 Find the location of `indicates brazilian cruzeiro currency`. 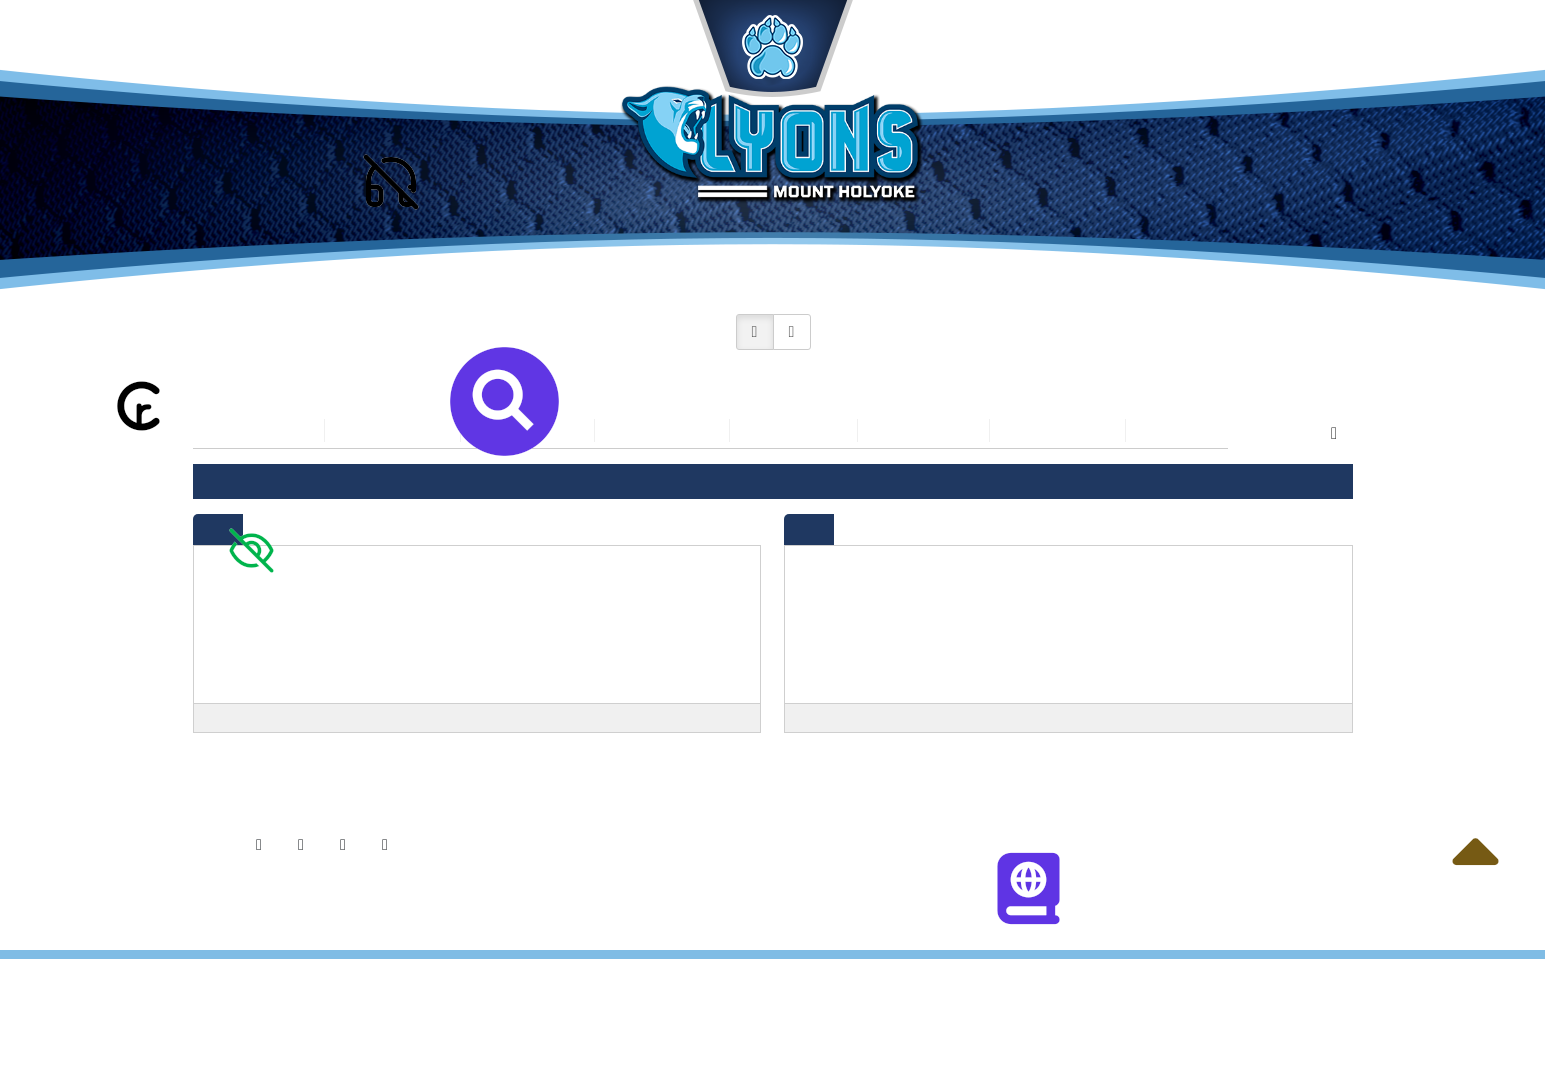

indicates brazilian cruzeiro currency is located at coordinates (140, 406).